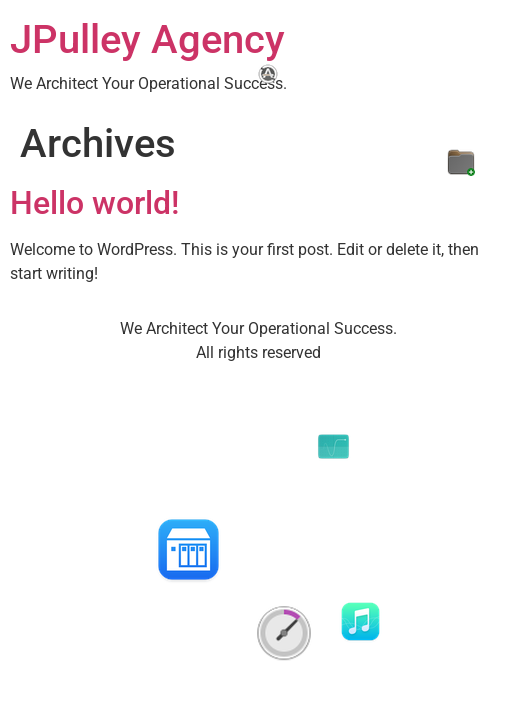 The image size is (516, 720). What do you see at coordinates (268, 74) in the screenshot?
I see `check for available software updates` at bounding box center [268, 74].